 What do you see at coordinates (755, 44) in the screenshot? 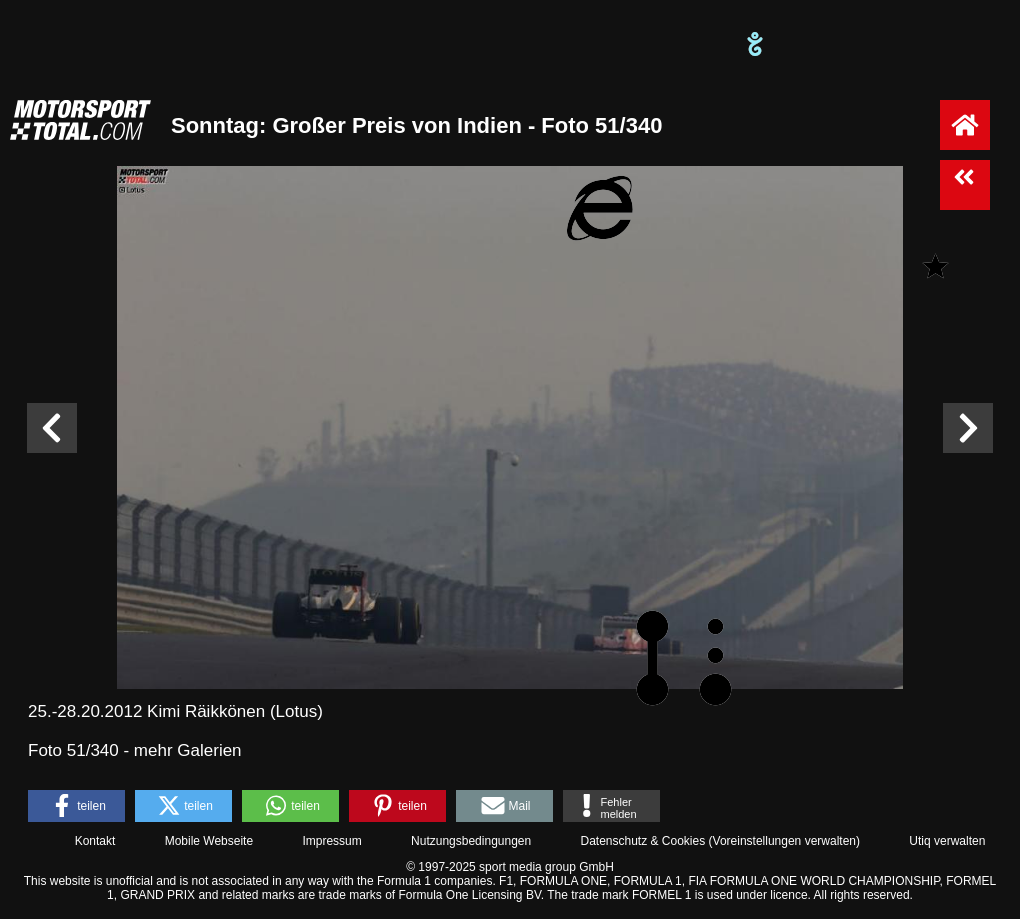
I see `link to Gandi domain registrar services` at bounding box center [755, 44].